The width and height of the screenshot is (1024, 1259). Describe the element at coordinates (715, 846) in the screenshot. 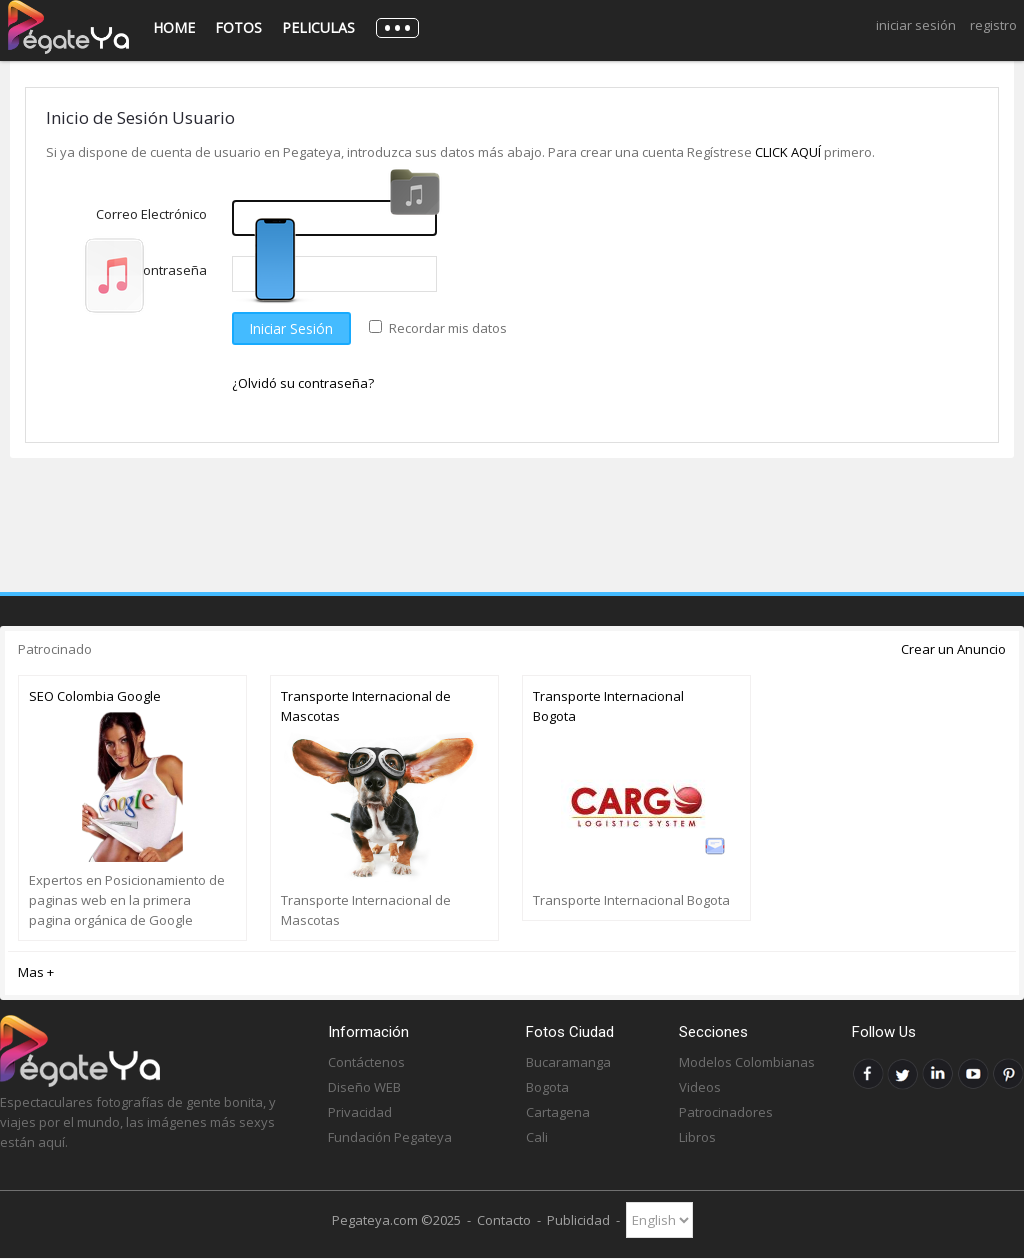

I see `open email application` at that location.